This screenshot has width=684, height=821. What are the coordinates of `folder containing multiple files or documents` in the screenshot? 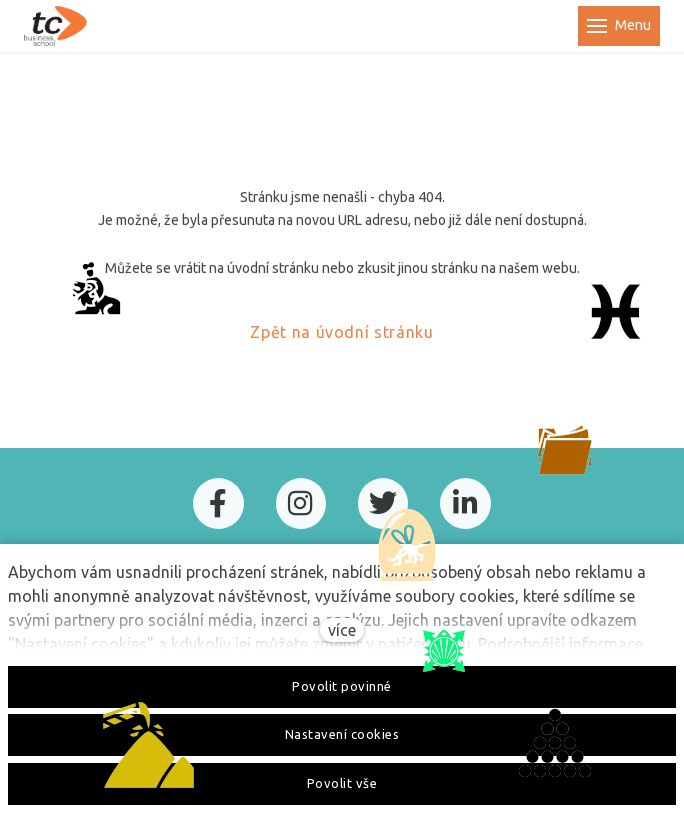 It's located at (564, 450).